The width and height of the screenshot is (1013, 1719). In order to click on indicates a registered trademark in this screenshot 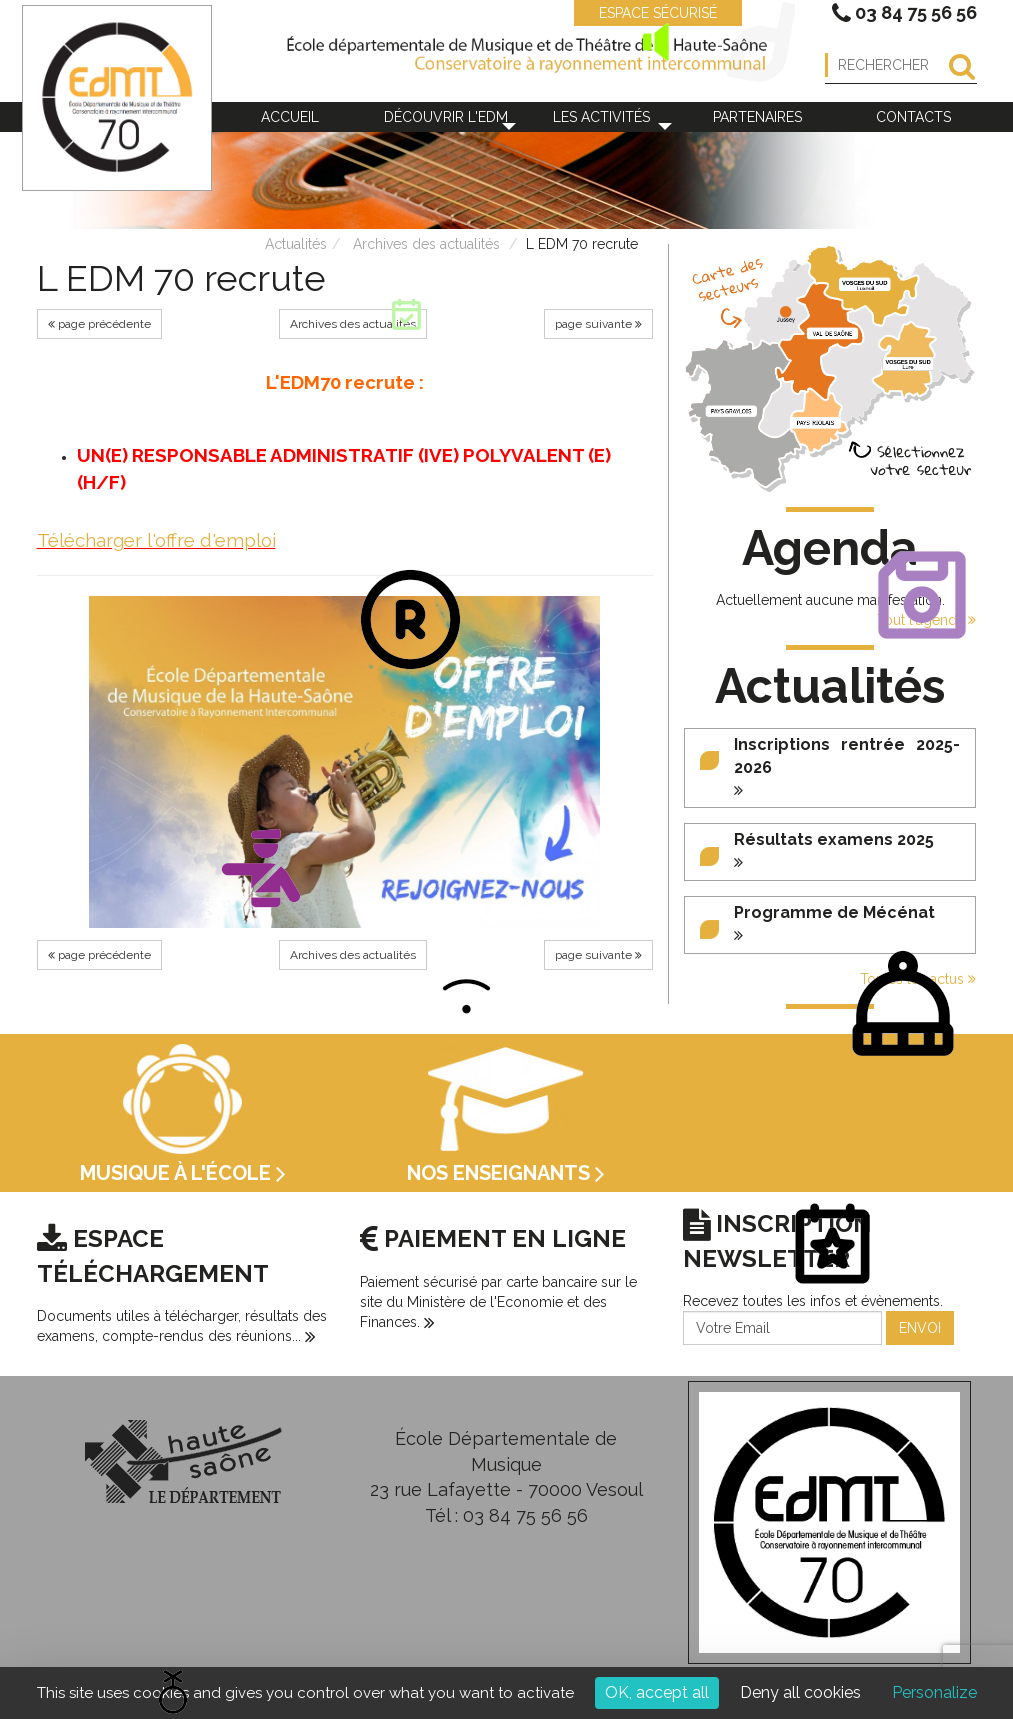, I will do `click(410, 619)`.